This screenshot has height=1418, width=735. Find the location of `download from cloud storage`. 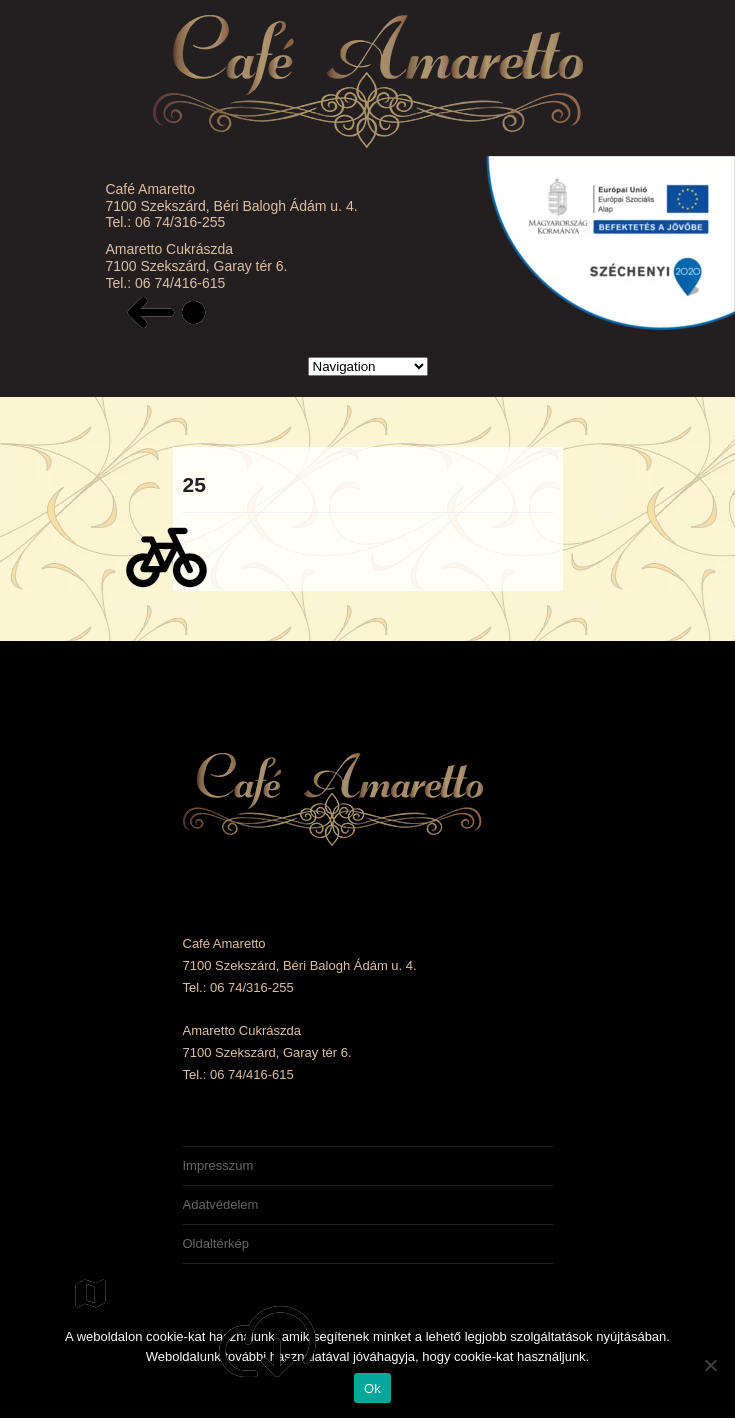

download from cloud storage is located at coordinates (267, 1341).